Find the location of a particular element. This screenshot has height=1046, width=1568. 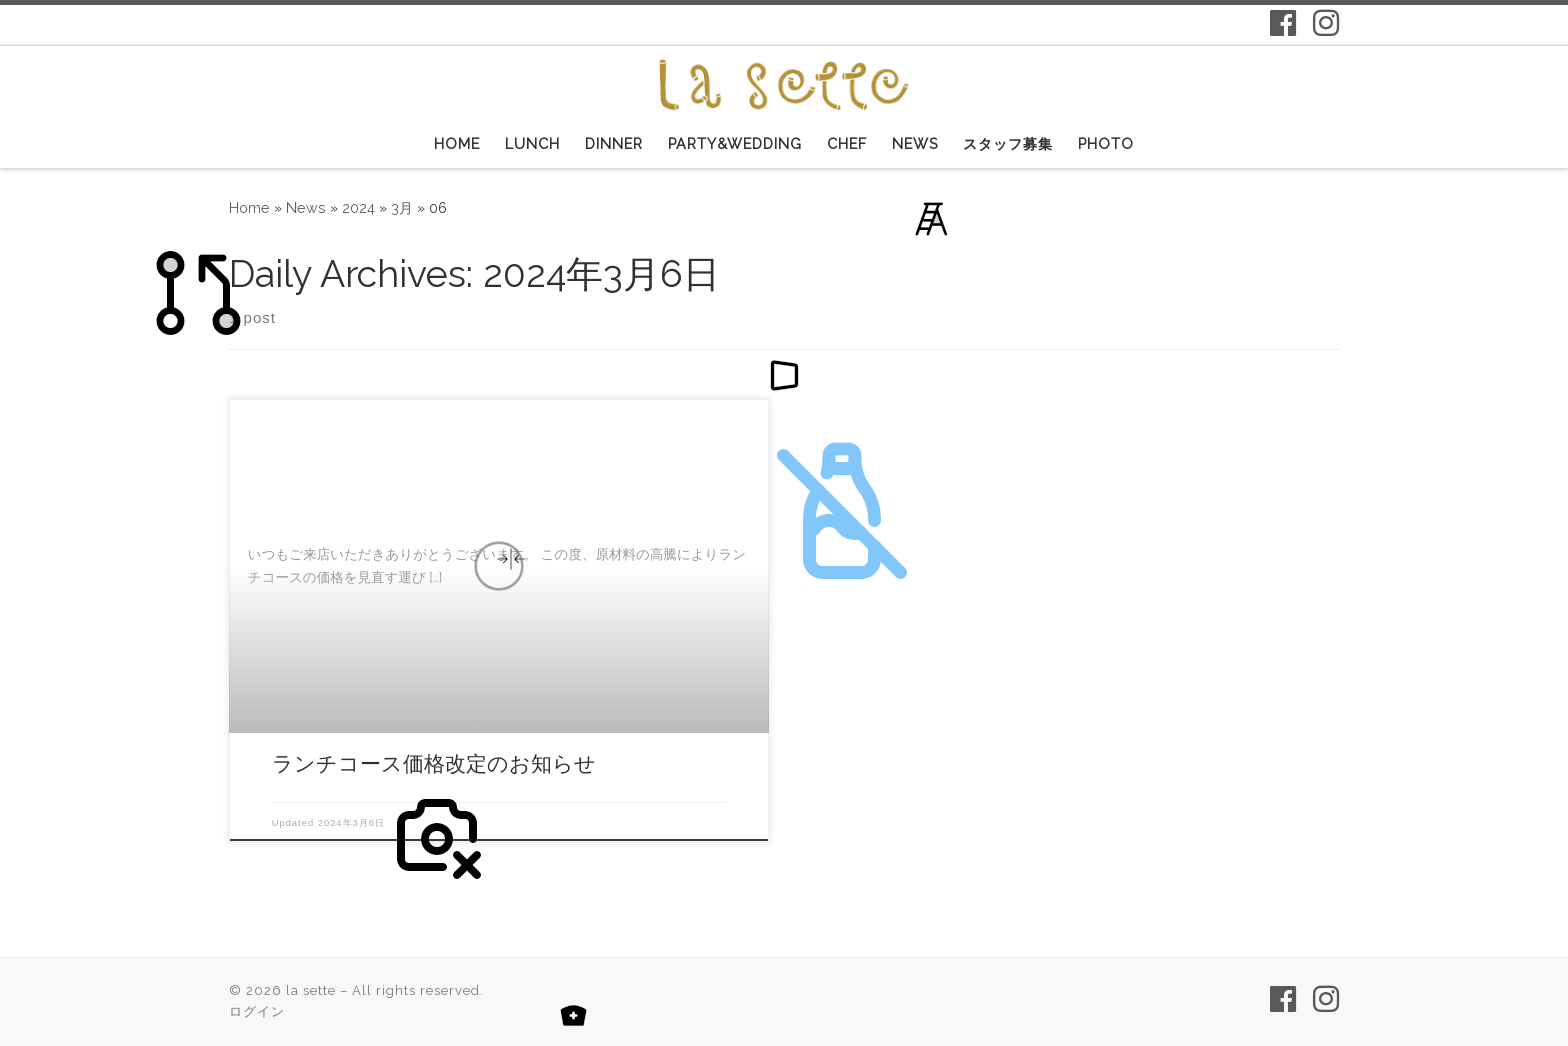

indicates bottles are not permitted is located at coordinates (842, 514).